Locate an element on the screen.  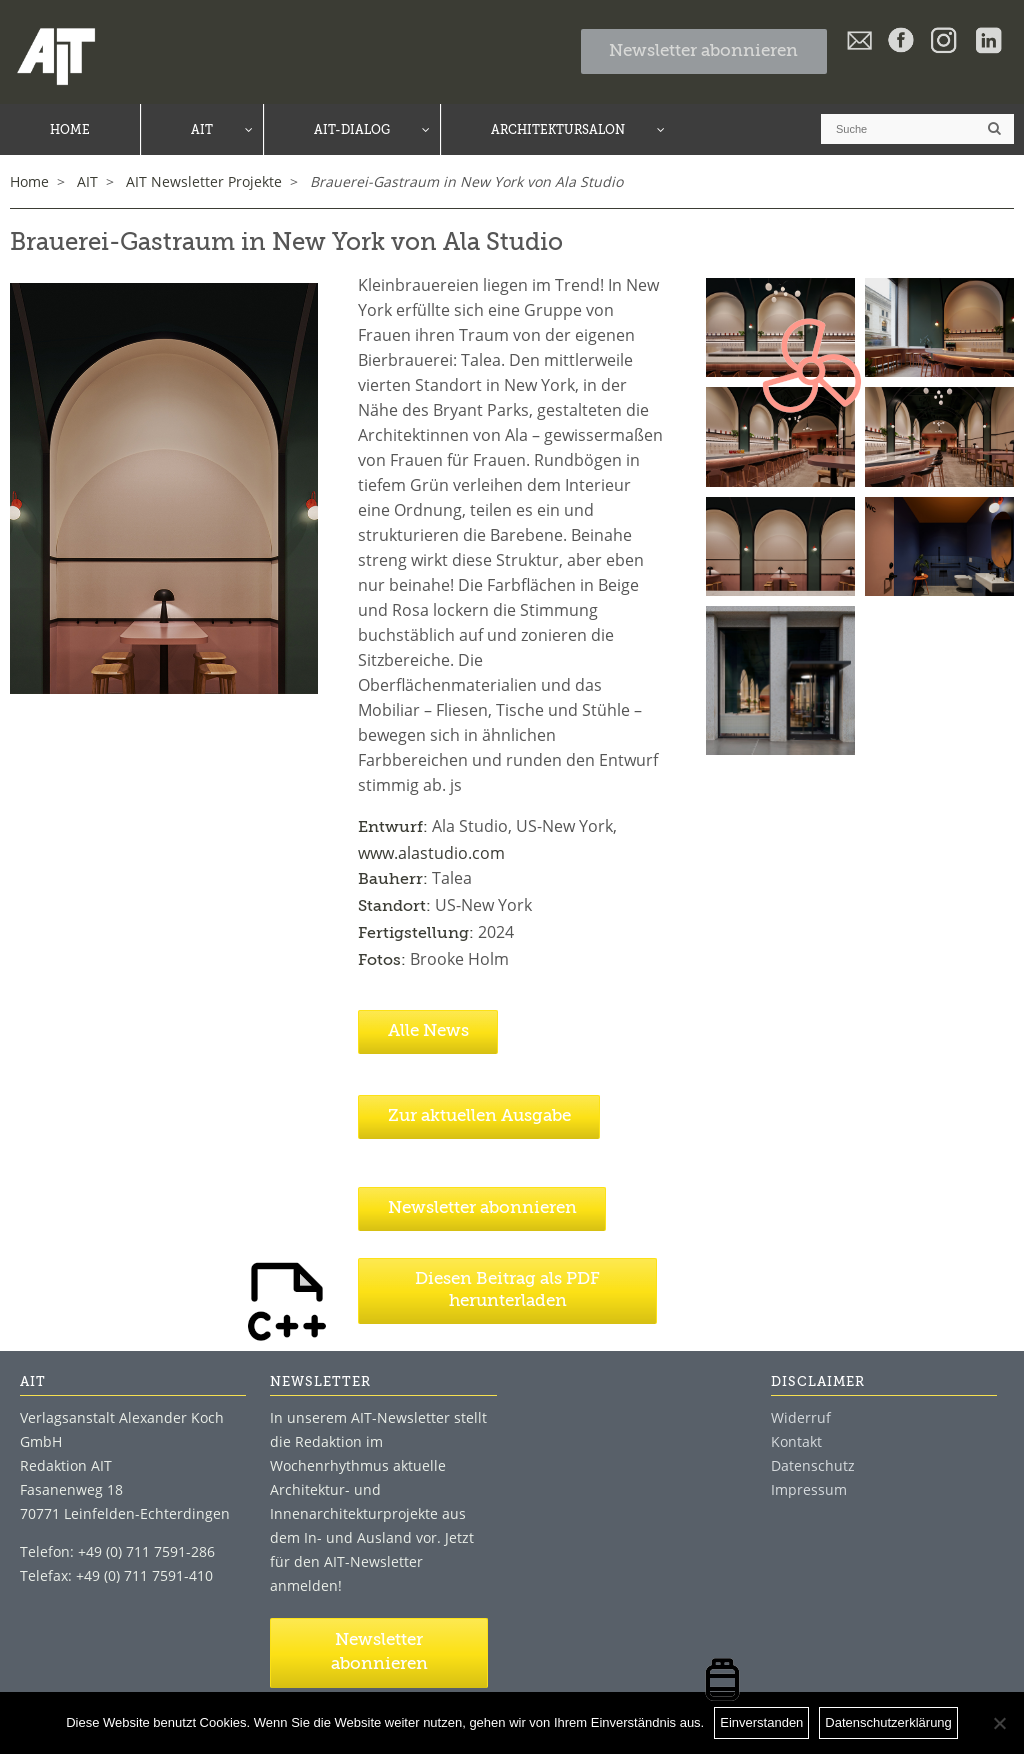
view or manage stored items is located at coordinates (722, 1679).